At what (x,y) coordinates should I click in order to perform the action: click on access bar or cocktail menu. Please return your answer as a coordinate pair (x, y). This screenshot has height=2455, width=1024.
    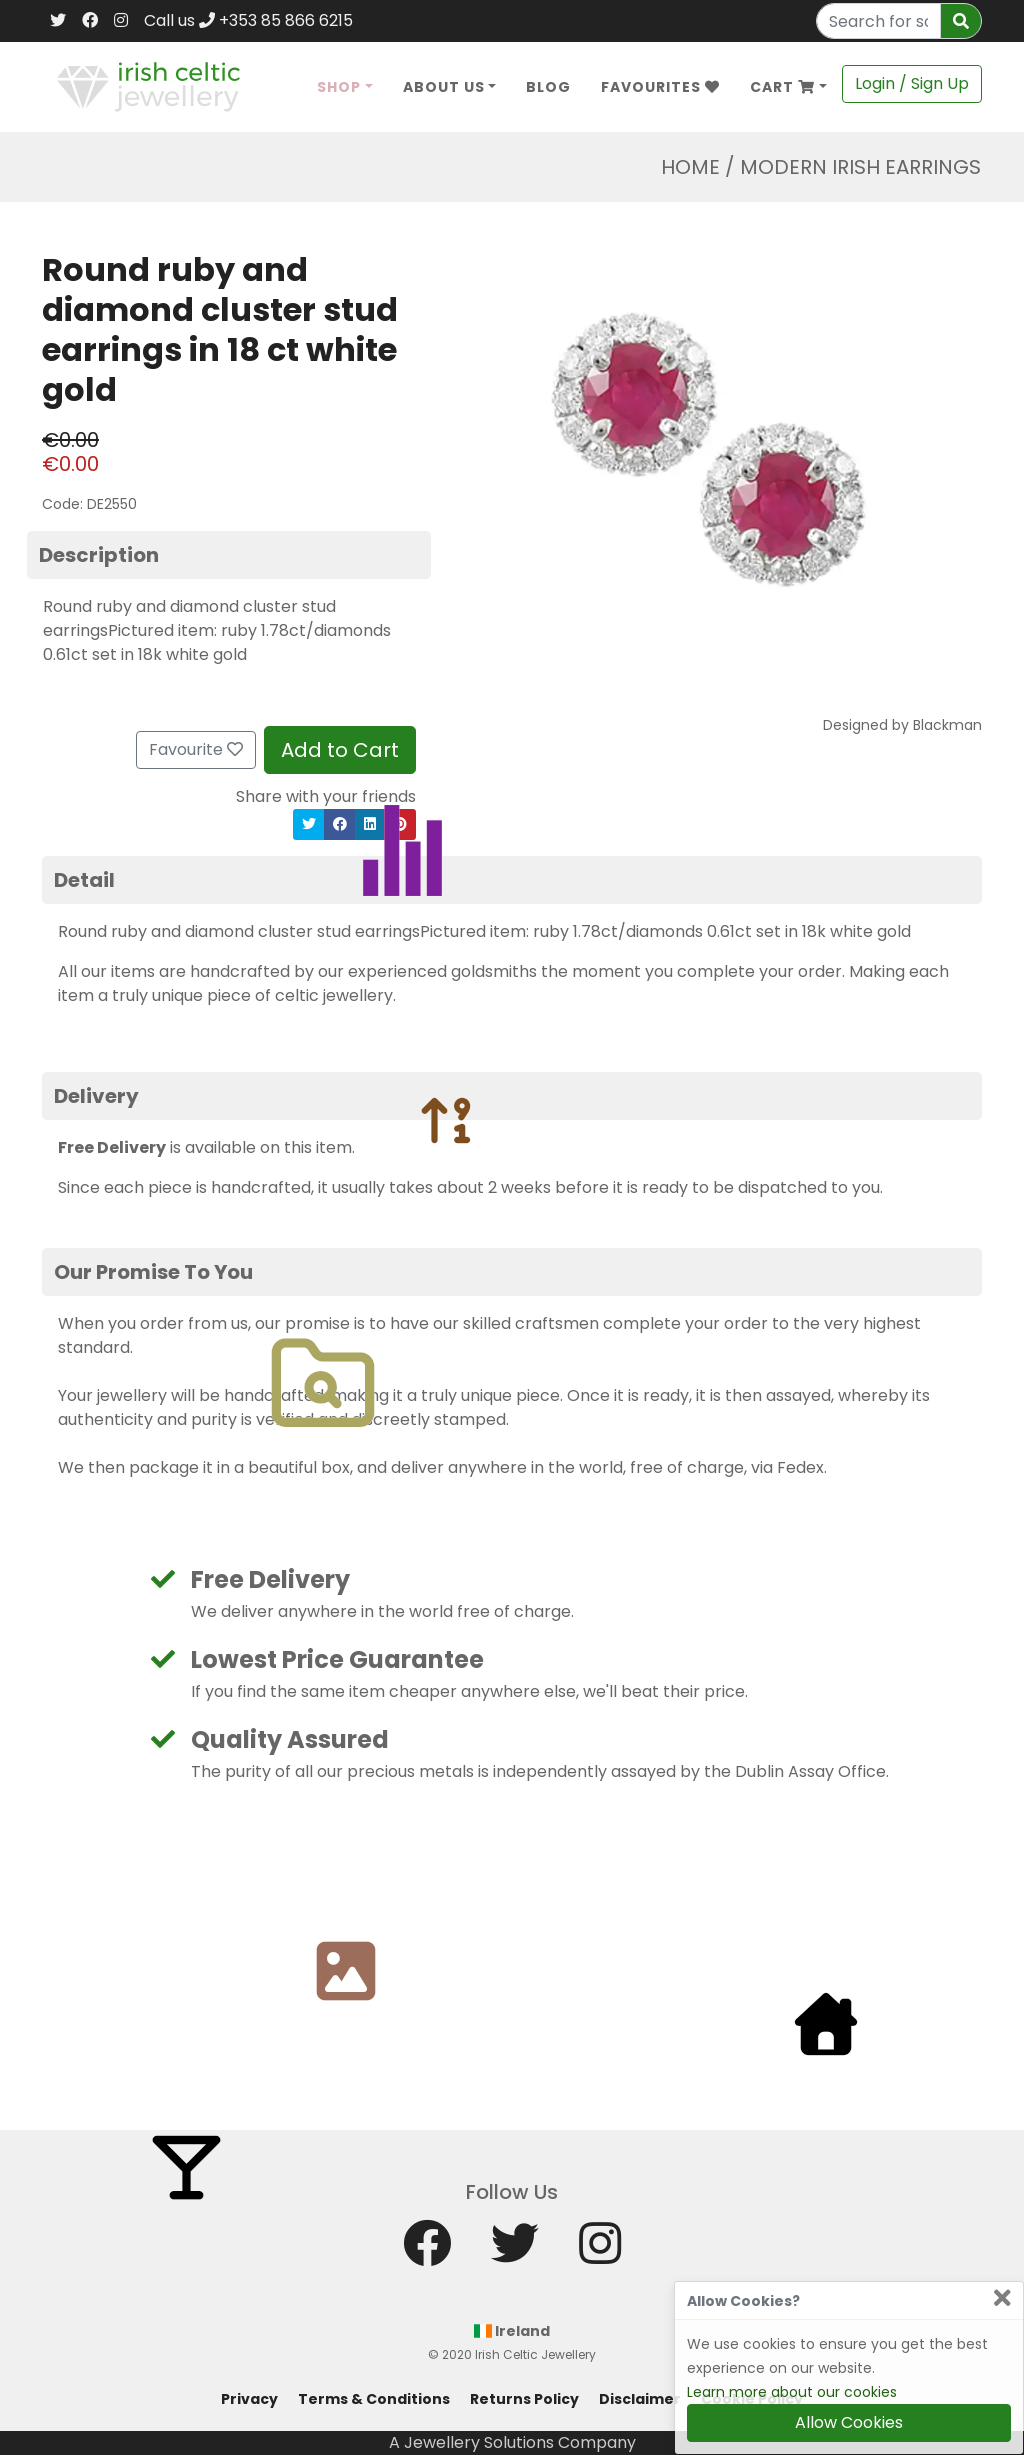
    Looking at the image, I should click on (186, 2165).